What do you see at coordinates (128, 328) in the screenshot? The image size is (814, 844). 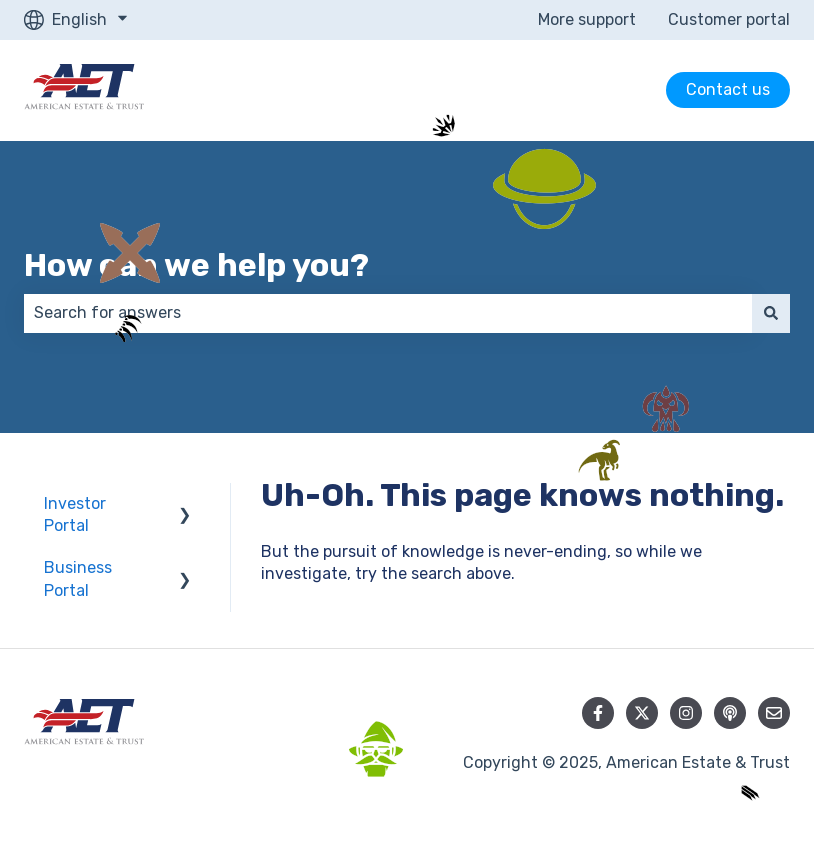 I see `indicates a claw attack or scratch ability` at bounding box center [128, 328].